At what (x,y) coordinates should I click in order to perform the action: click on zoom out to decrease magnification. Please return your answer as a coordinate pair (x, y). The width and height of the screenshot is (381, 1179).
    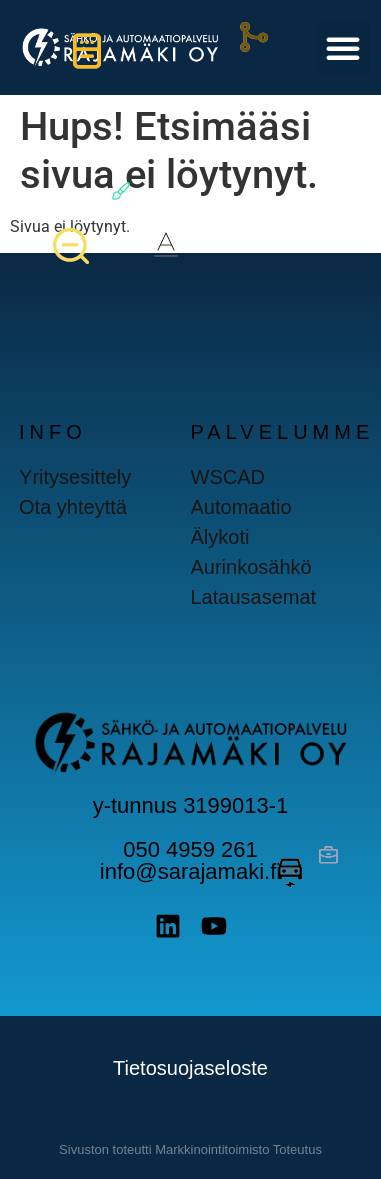
    Looking at the image, I should click on (71, 246).